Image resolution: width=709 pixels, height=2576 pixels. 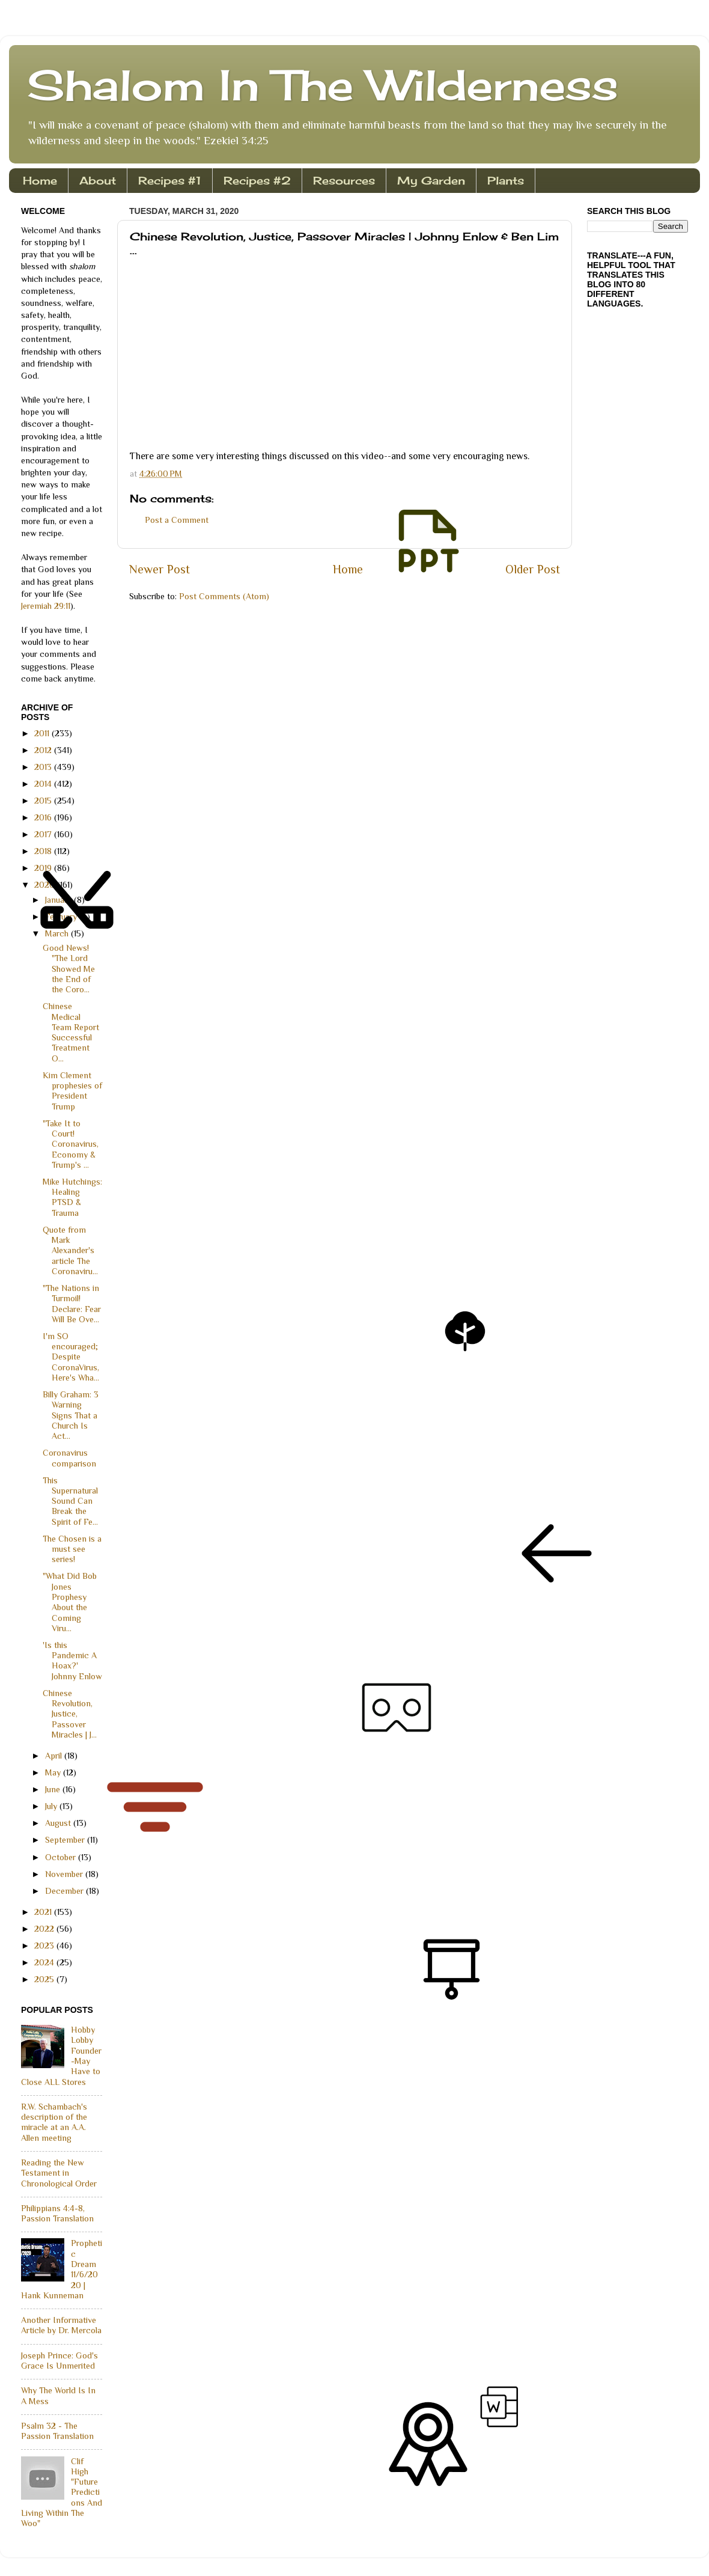 What do you see at coordinates (155, 1804) in the screenshot?
I see `filter or sort content` at bounding box center [155, 1804].